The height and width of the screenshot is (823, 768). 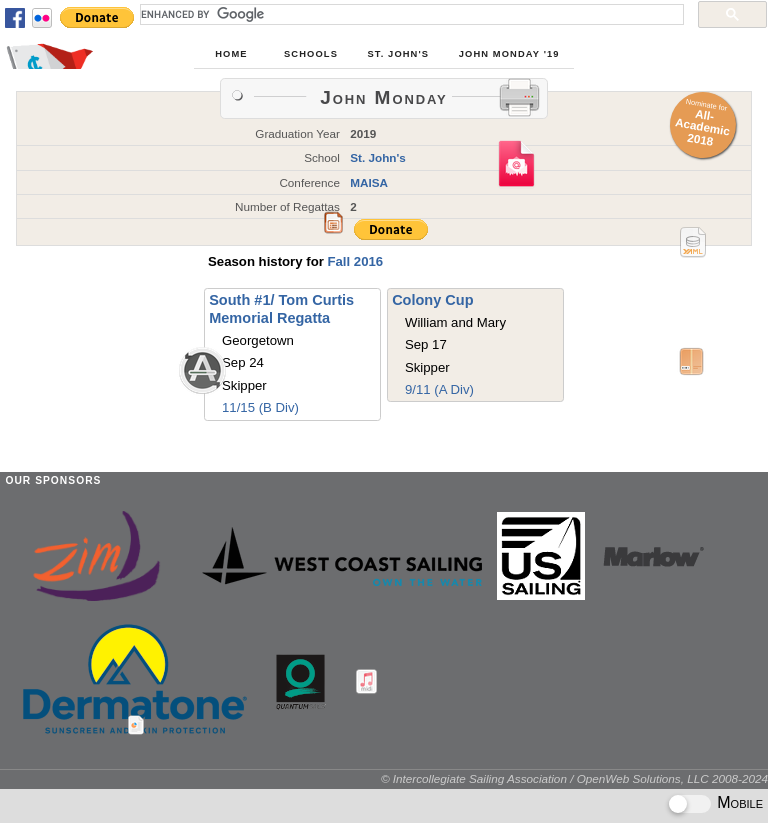 What do you see at coordinates (333, 222) in the screenshot?
I see `libreoffice impress presentation file` at bounding box center [333, 222].